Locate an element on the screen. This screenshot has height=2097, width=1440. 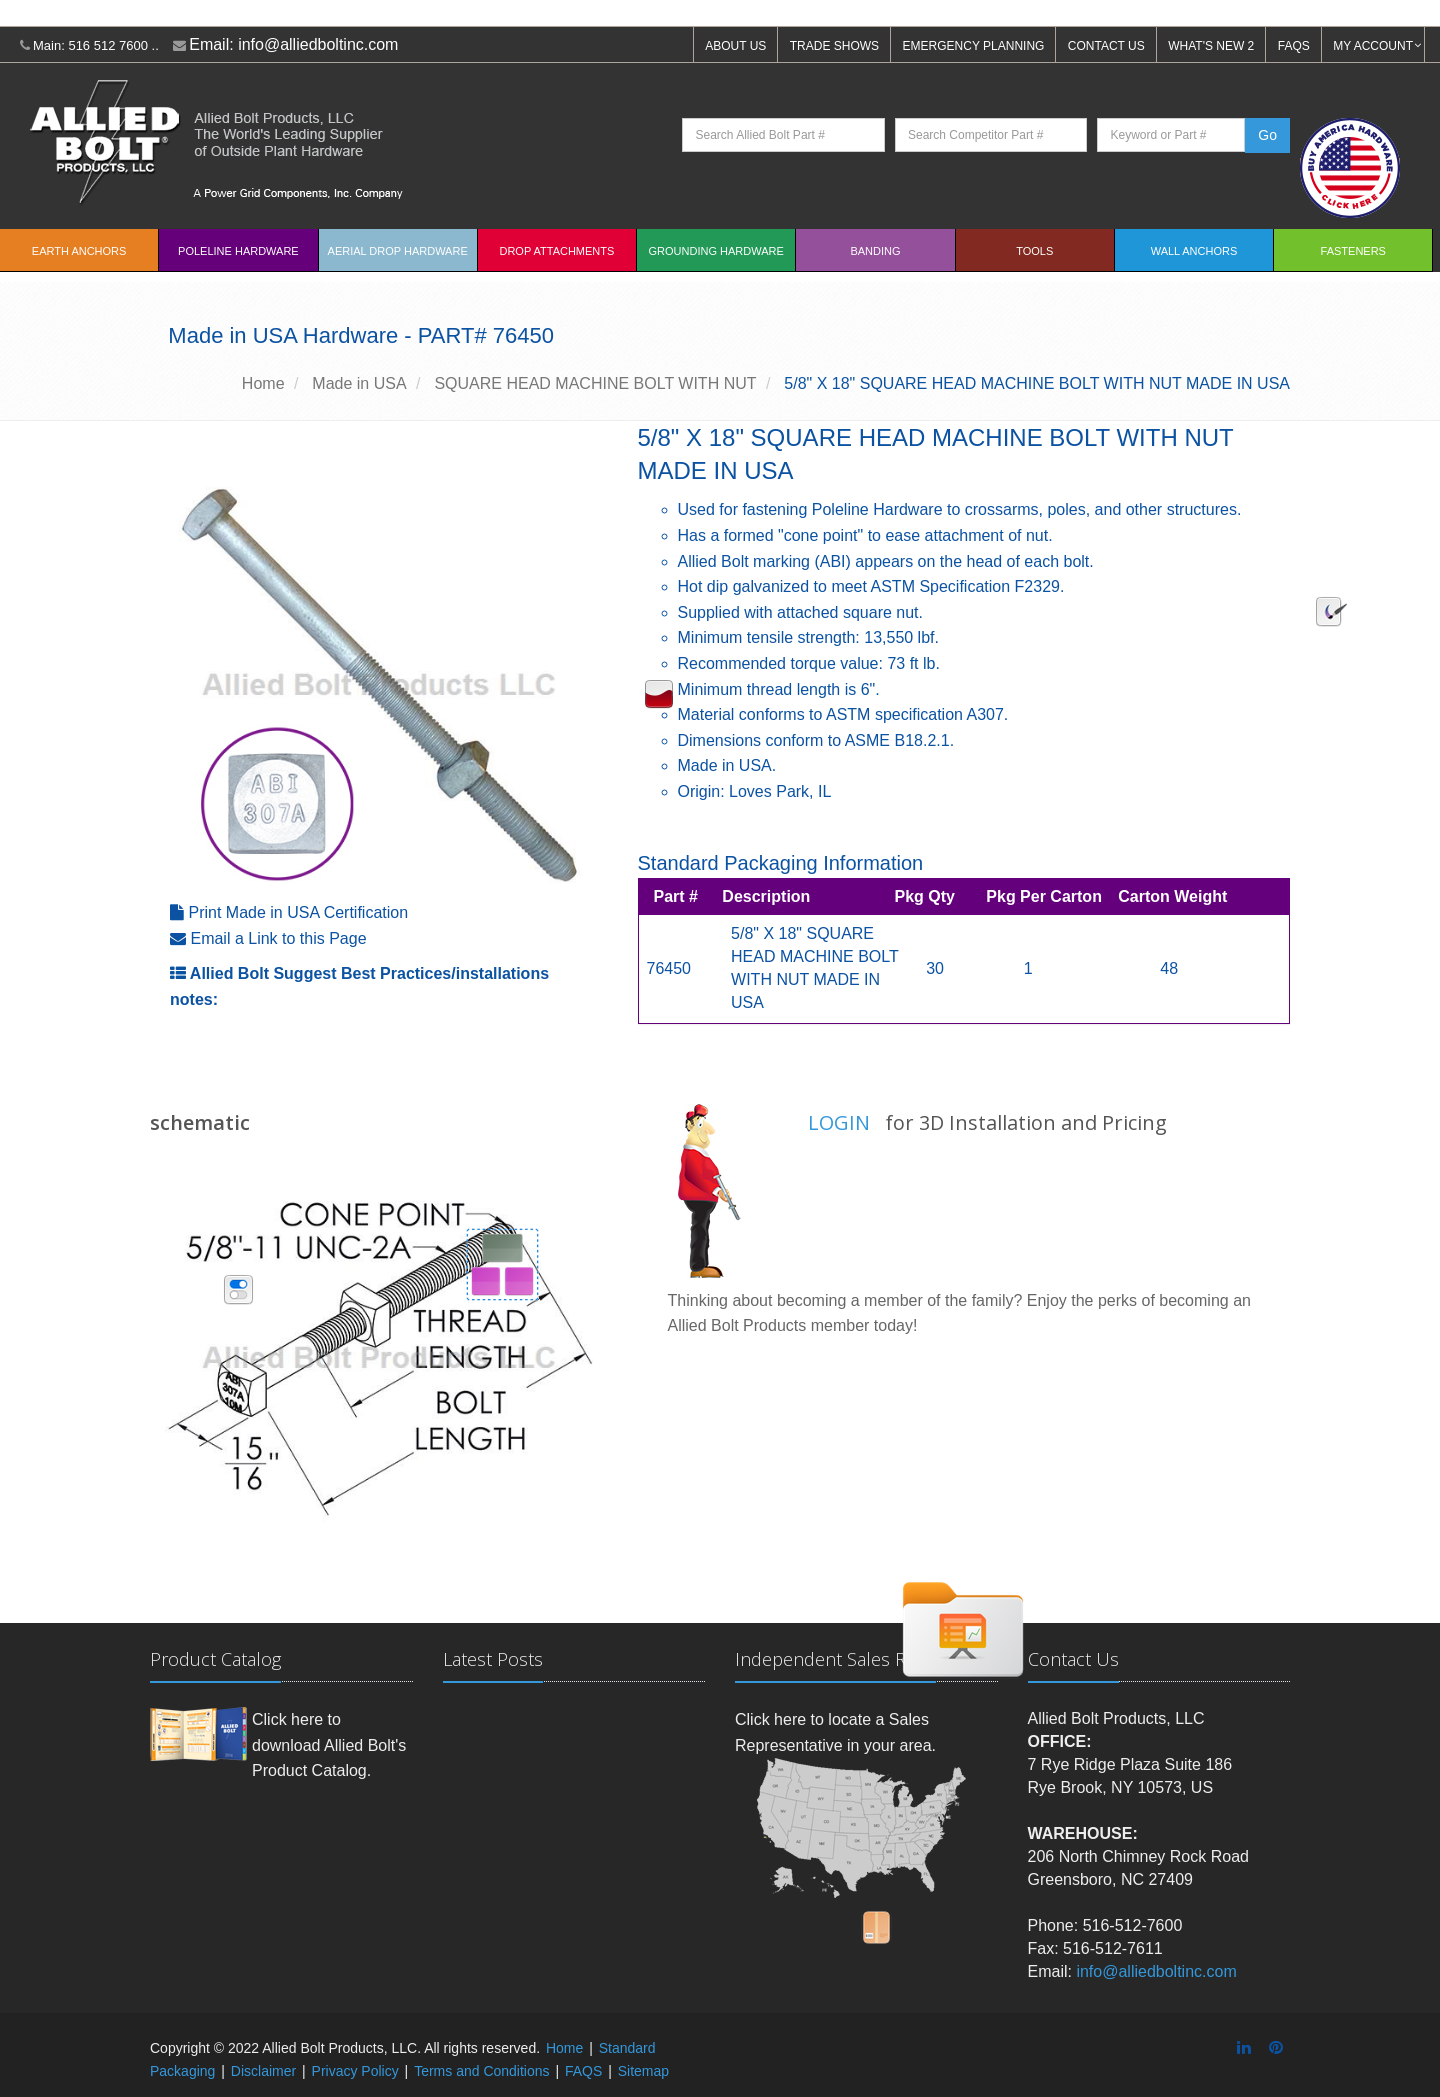
open folder containing LibreOffice Impress presentations is located at coordinates (962, 1632).